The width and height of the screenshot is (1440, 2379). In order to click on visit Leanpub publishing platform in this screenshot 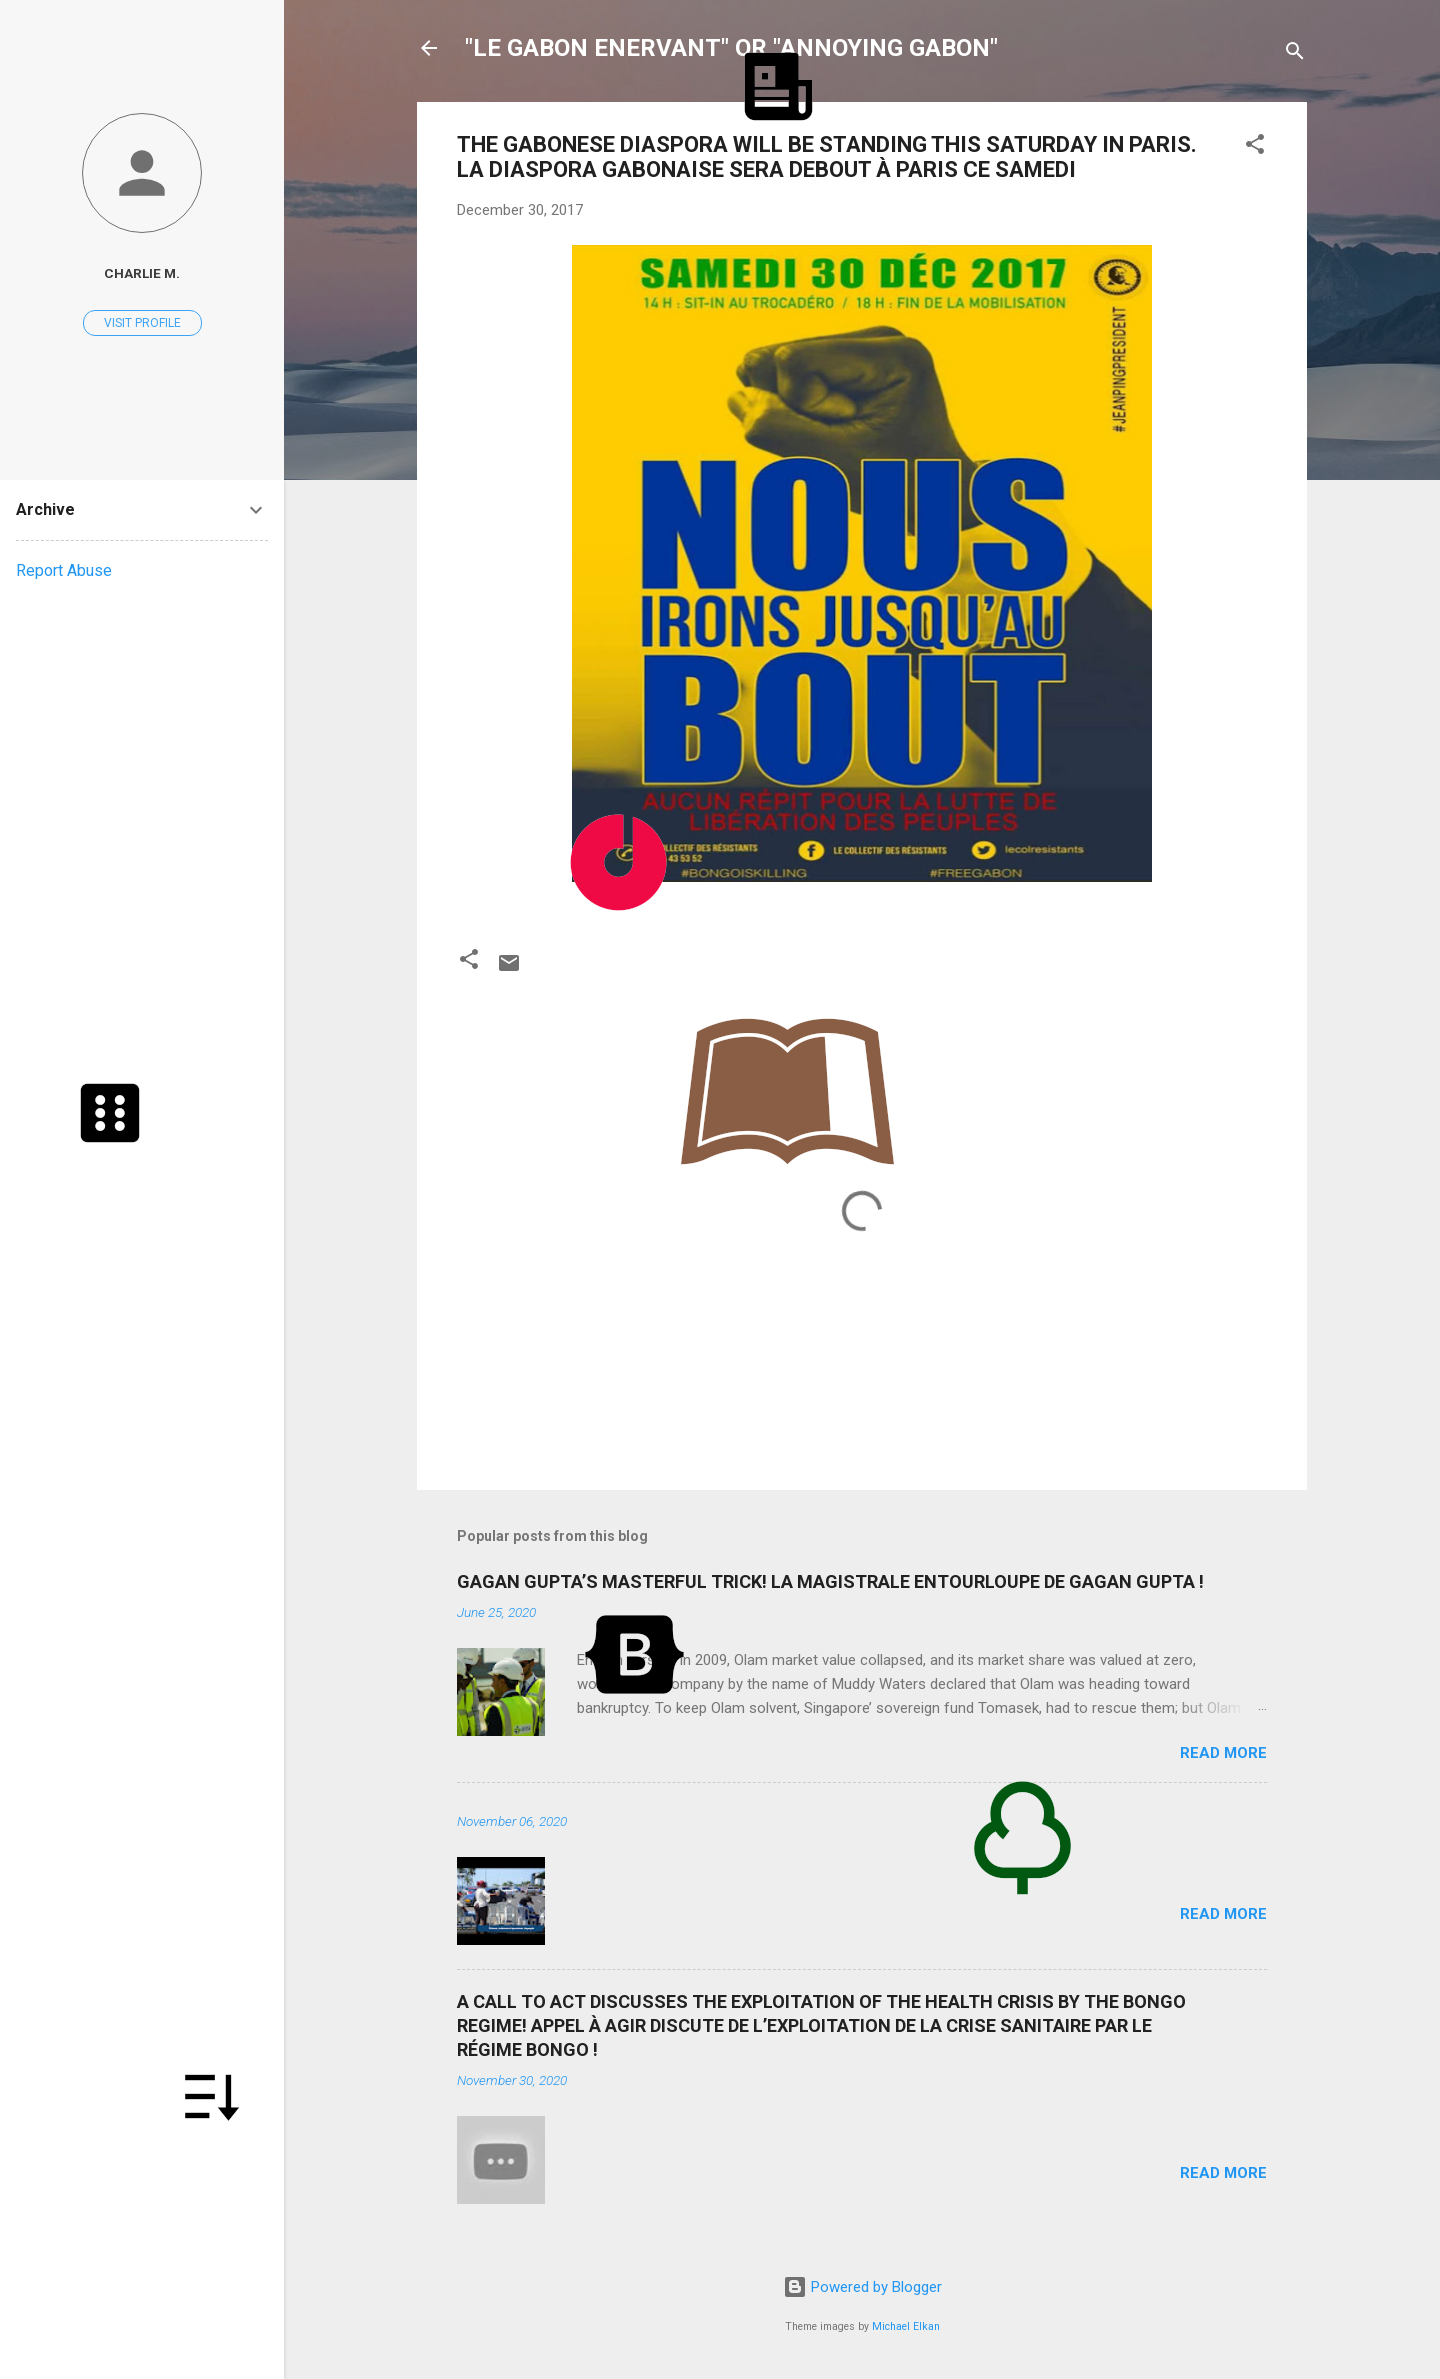, I will do `click(787, 1091)`.